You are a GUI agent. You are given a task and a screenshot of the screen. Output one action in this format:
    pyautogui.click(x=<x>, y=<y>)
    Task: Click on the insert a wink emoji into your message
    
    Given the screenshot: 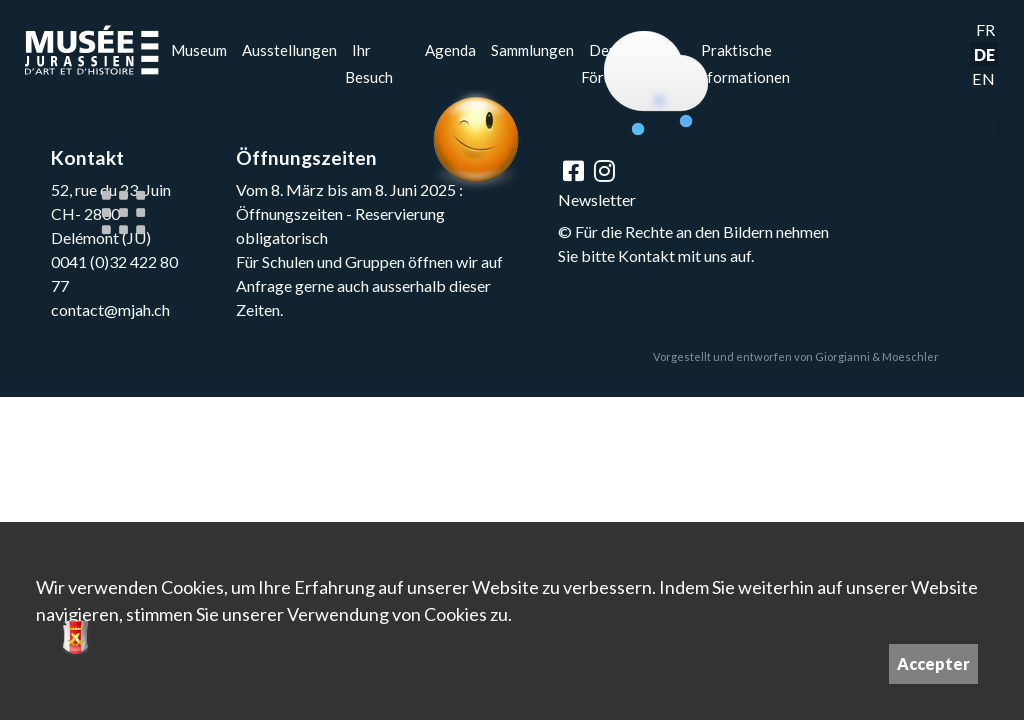 What is the action you would take?
    pyautogui.click(x=476, y=143)
    